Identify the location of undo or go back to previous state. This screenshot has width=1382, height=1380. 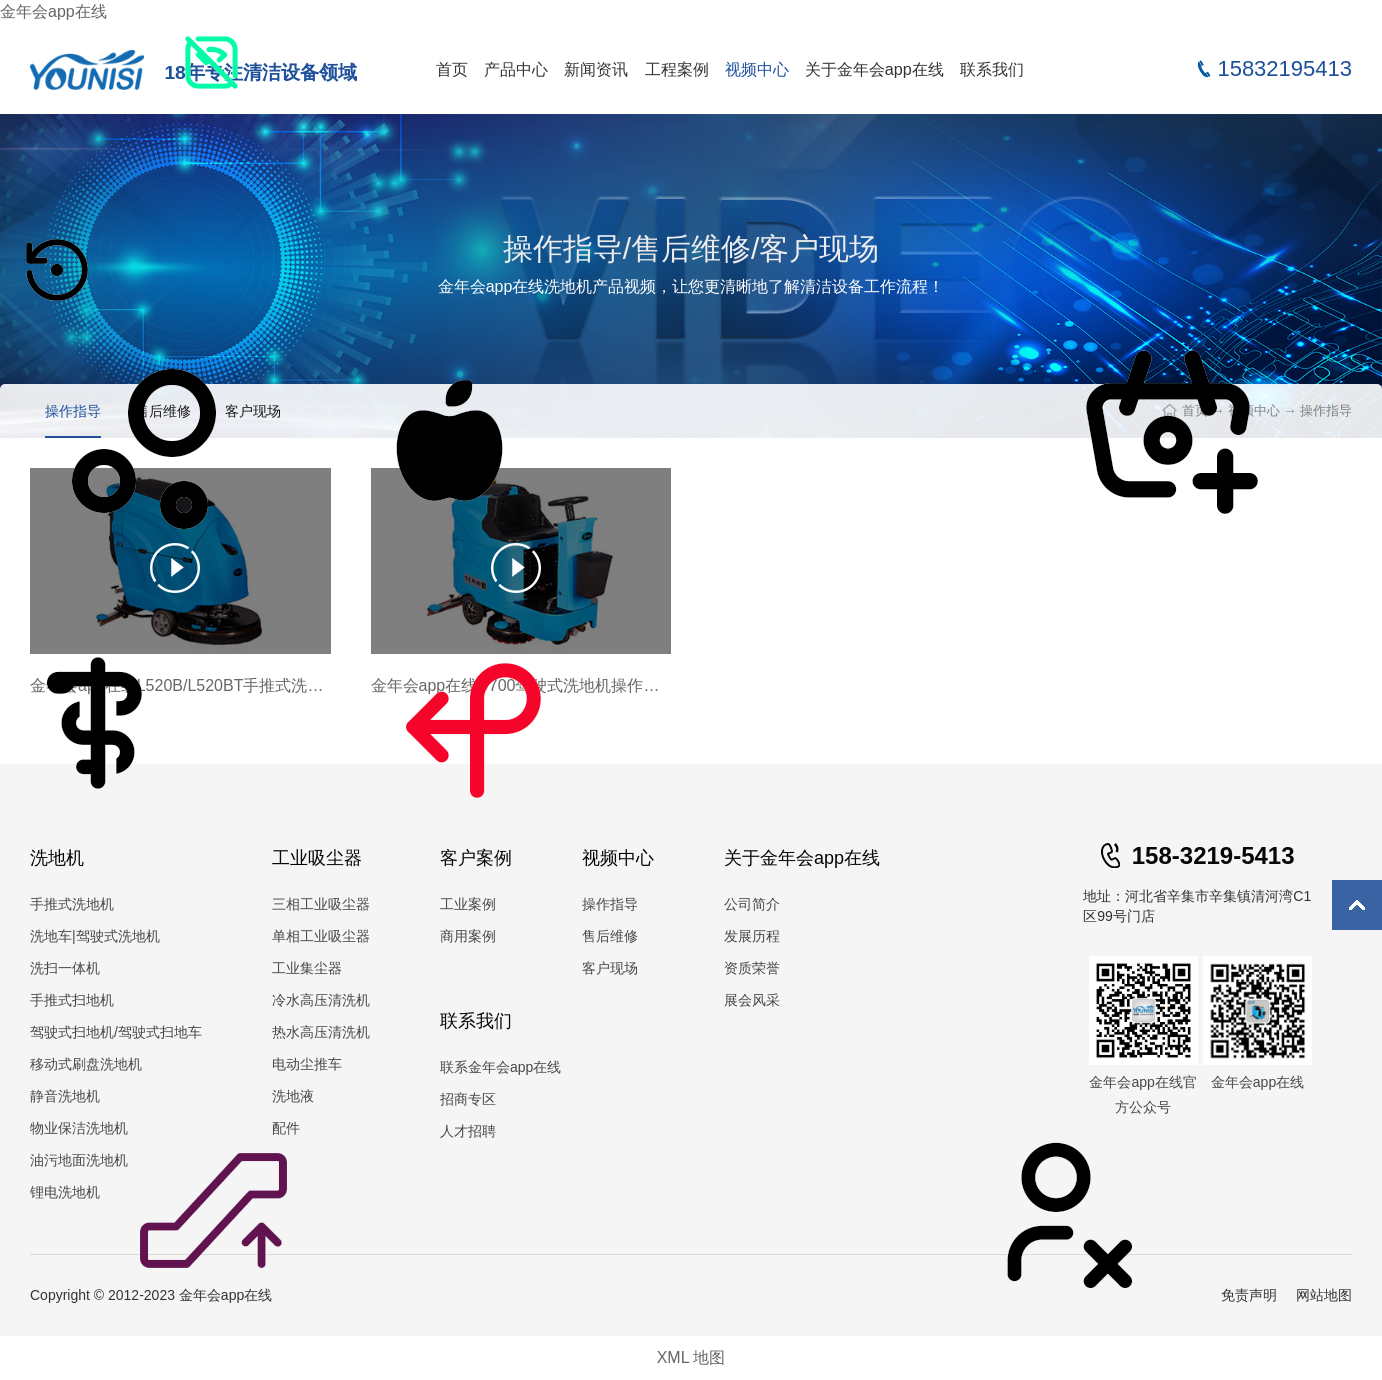
(470, 727).